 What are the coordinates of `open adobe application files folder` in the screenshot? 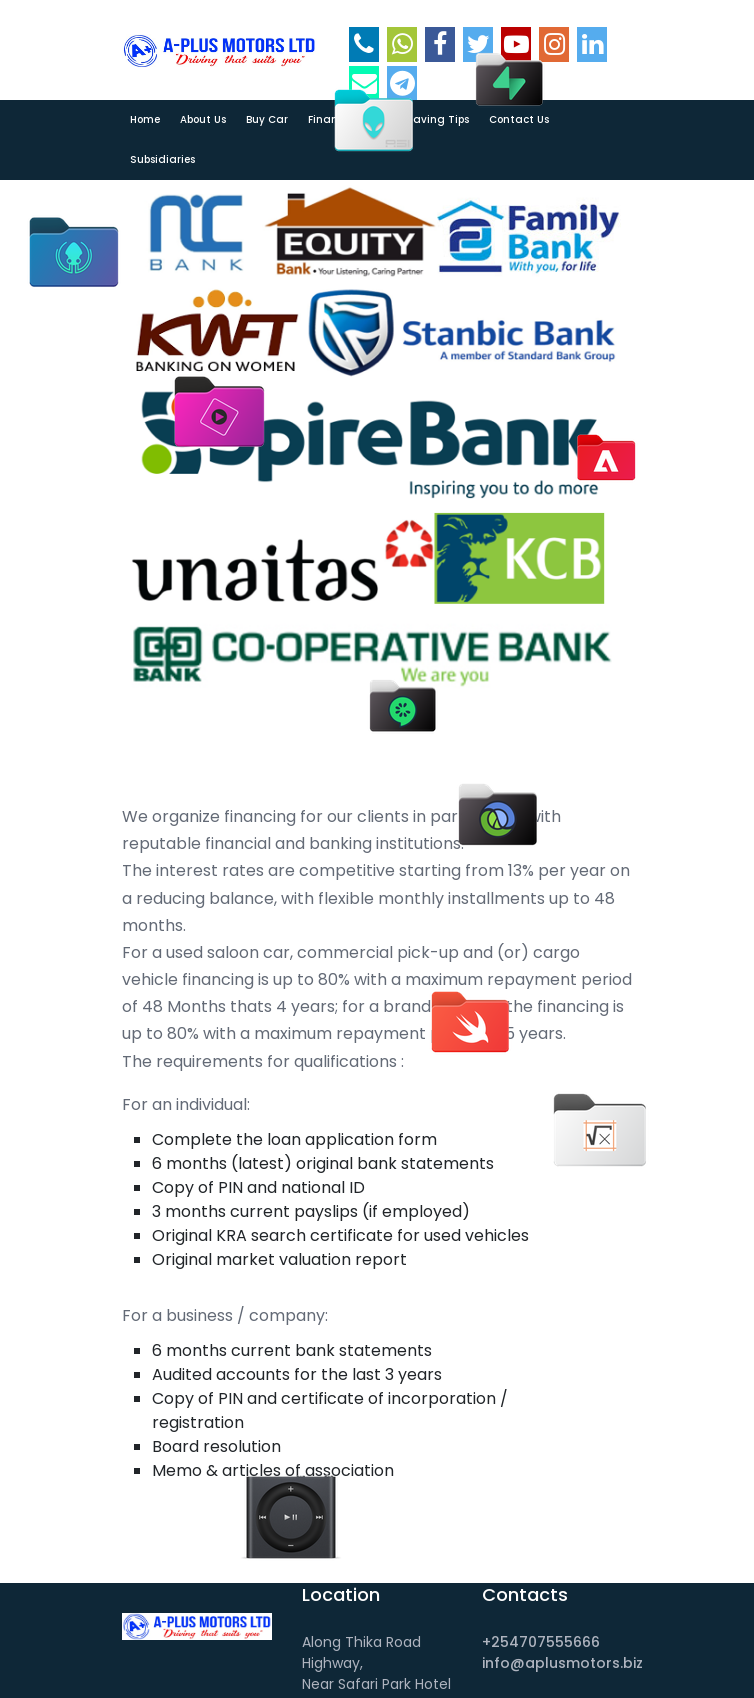 It's located at (606, 459).